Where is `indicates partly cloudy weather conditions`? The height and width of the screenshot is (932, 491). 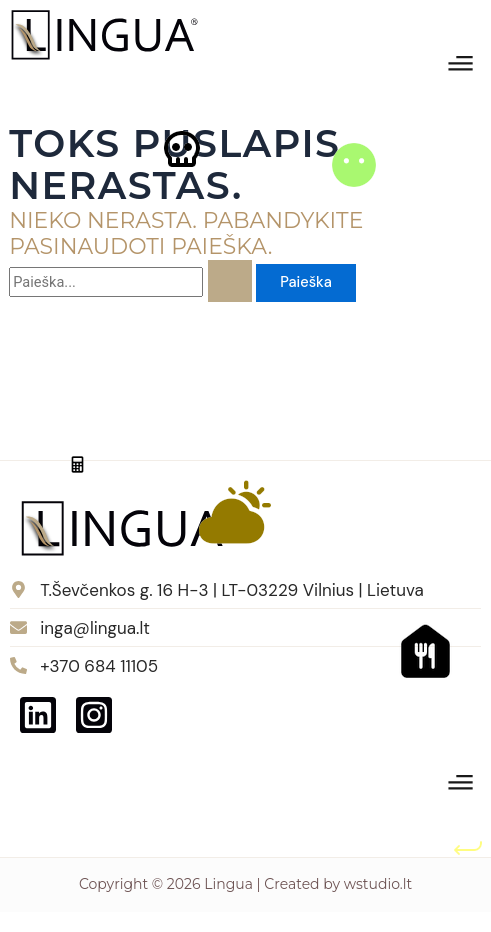 indicates partly cloudy weather conditions is located at coordinates (235, 512).